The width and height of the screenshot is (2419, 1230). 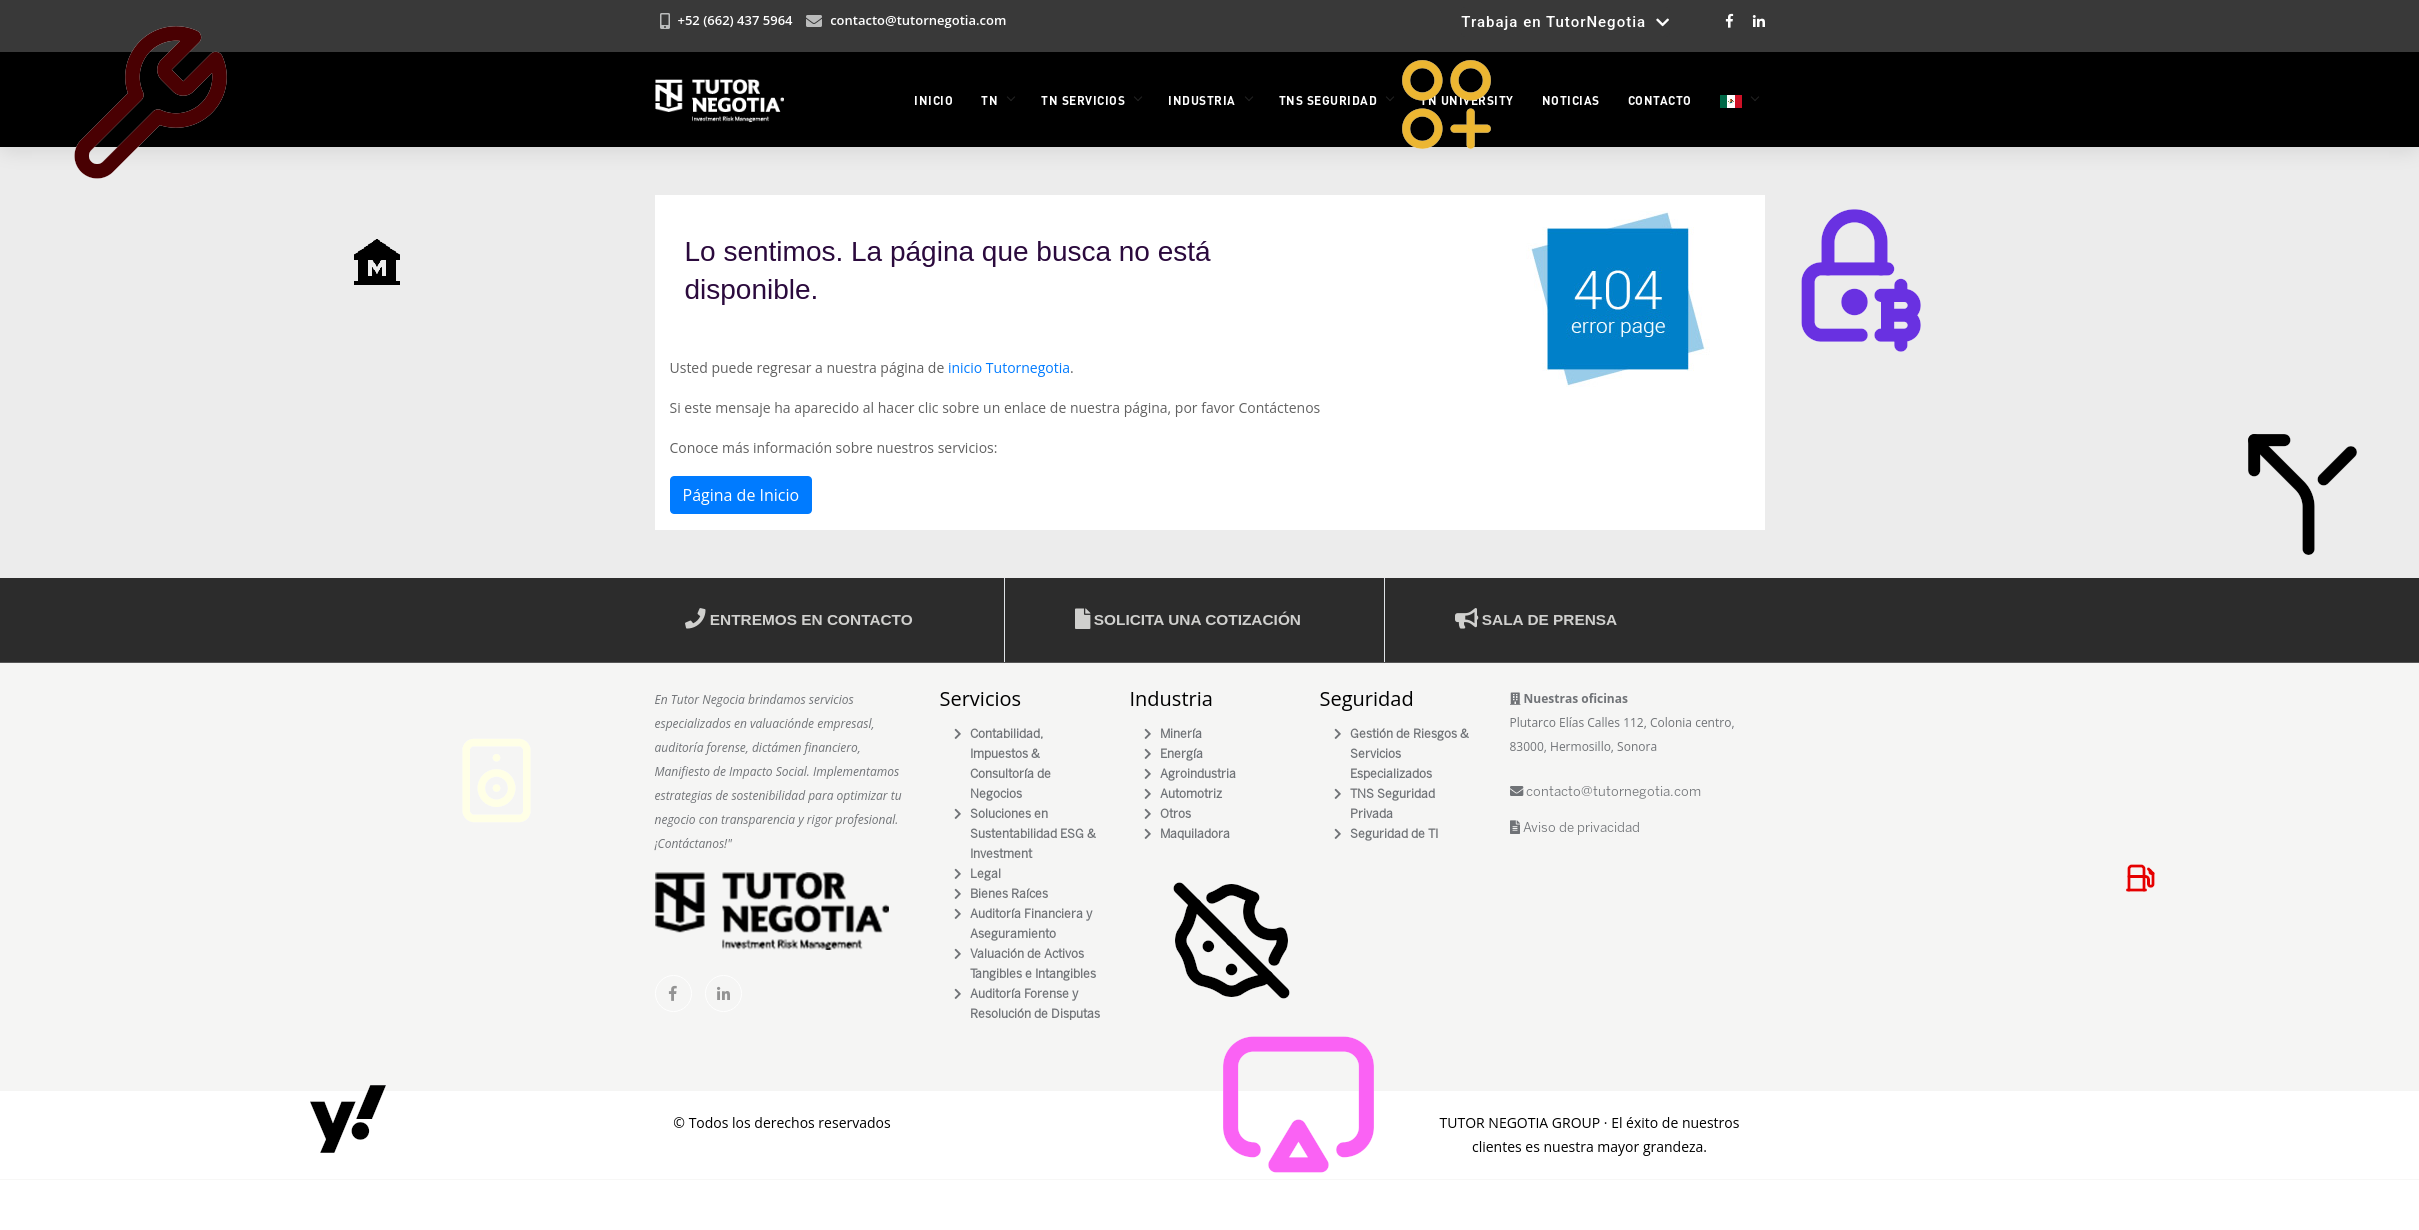 I want to click on access settings or configuration options, so click(x=147, y=106).